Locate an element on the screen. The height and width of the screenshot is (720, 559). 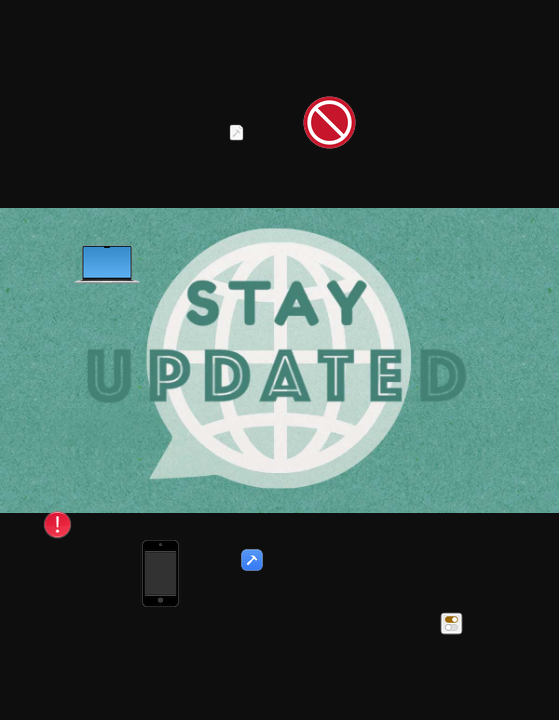
open developer tools or IDE is located at coordinates (252, 560).